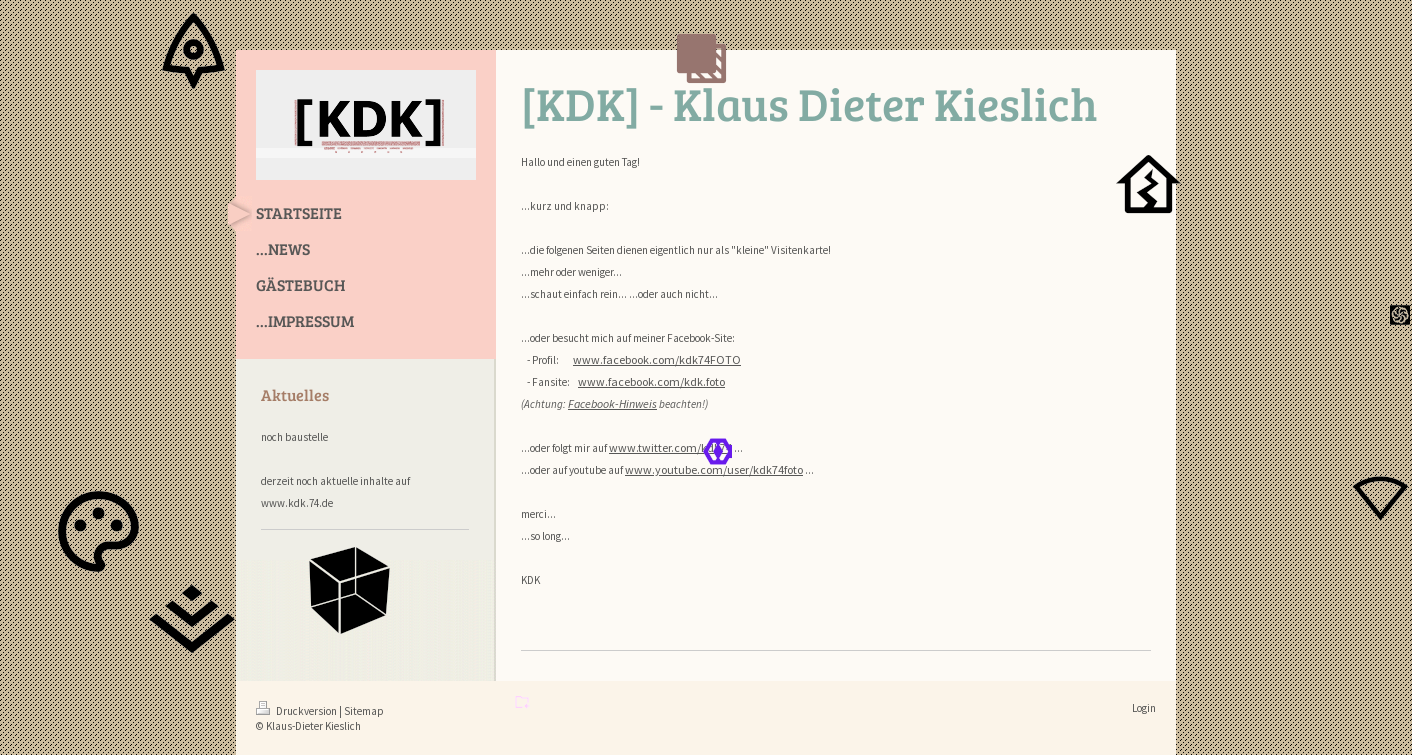 The width and height of the screenshot is (1412, 755). Describe the element at coordinates (98, 531) in the screenshot. I see `access color or theme customization options` at that location.